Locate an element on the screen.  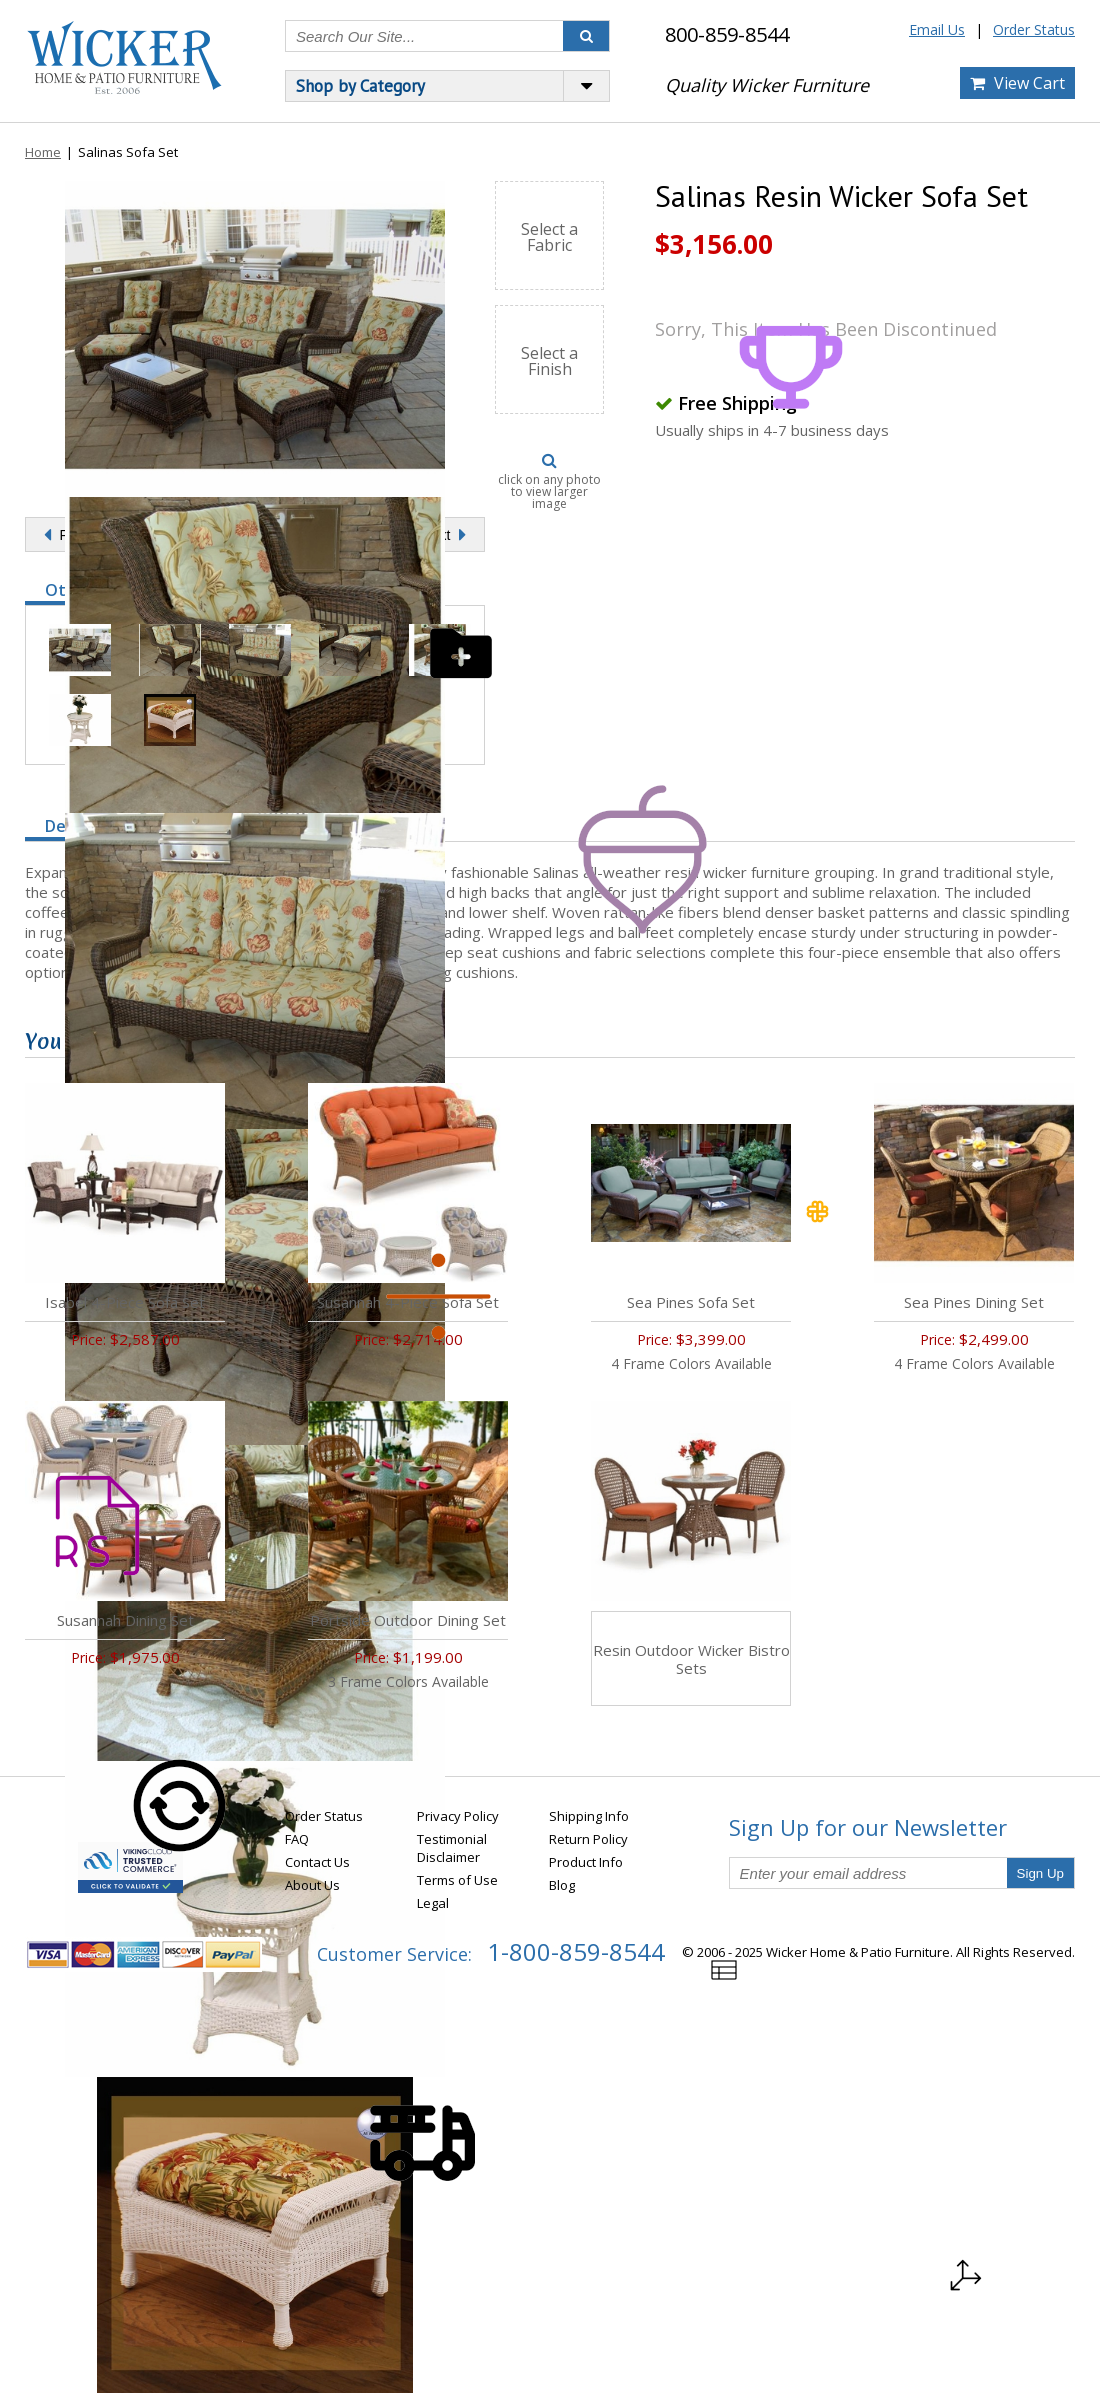
emergency services or fire department contact is located at coordinates (420, 2138).